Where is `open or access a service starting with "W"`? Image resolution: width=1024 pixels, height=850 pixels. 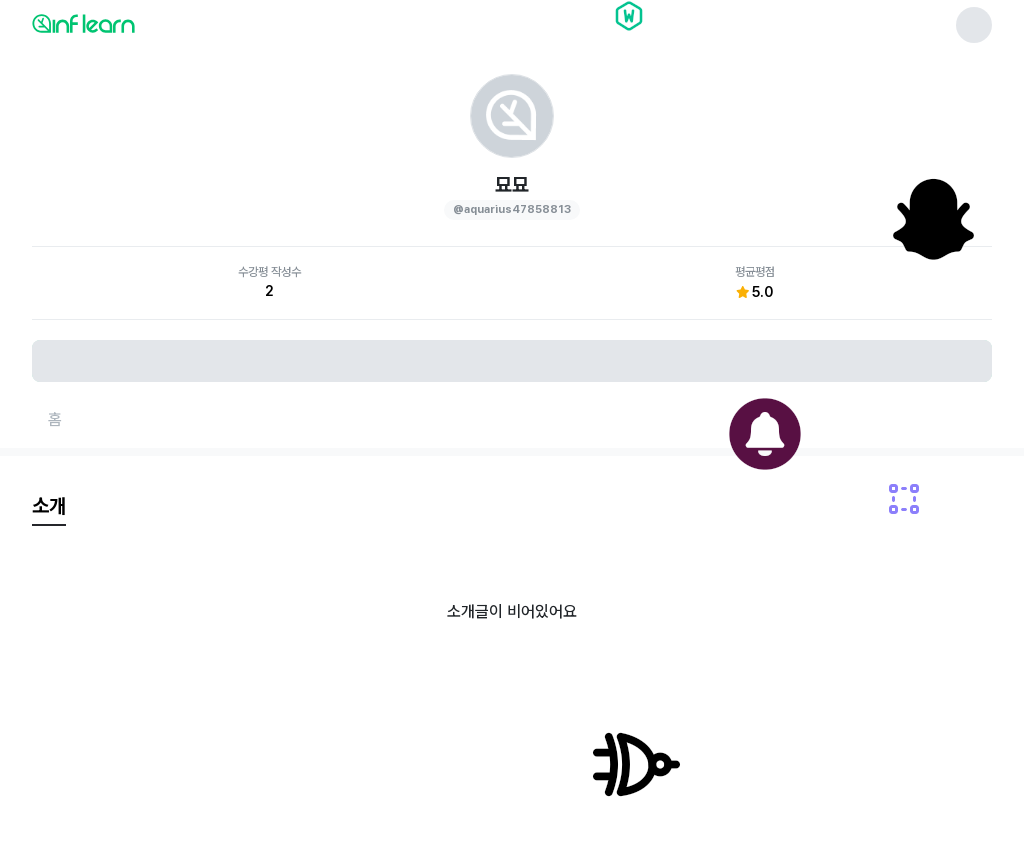
open or access a service starting with "W" is located at coordinates (629, 16).